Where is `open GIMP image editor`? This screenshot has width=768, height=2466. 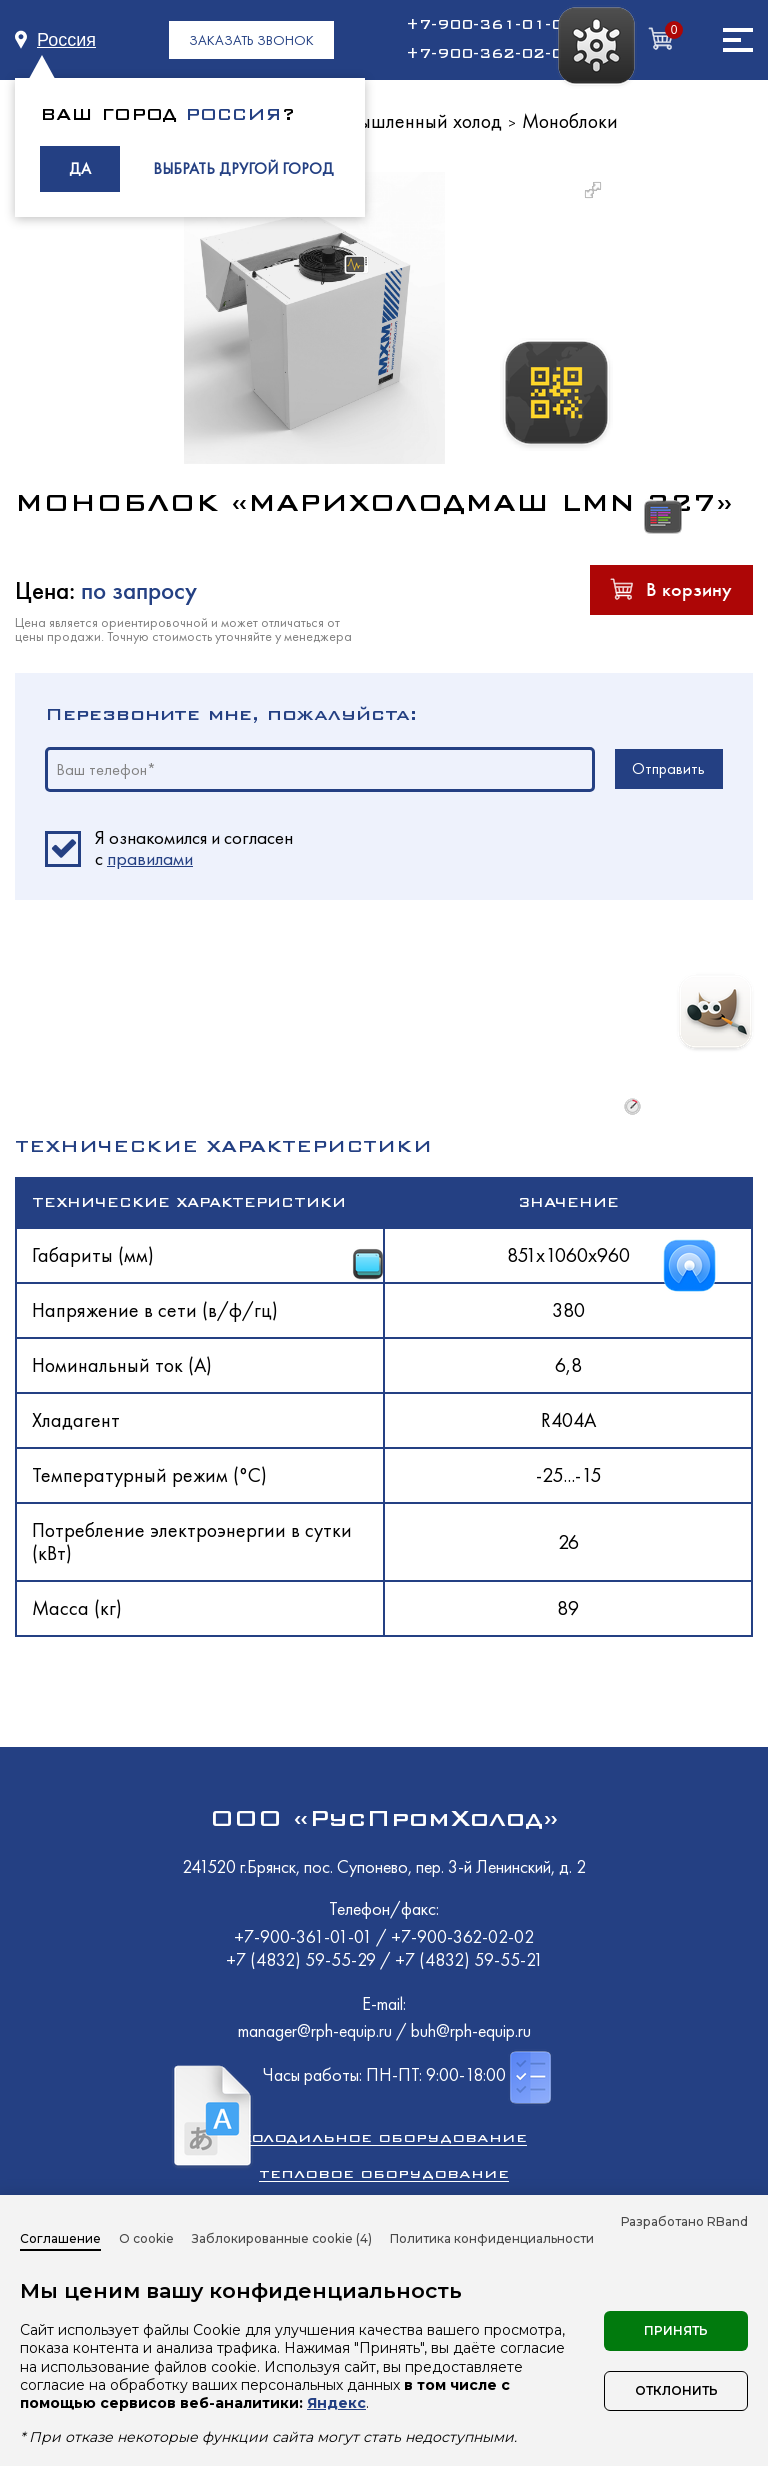 open GIMP image editor is located at coordinates (715, 1011).